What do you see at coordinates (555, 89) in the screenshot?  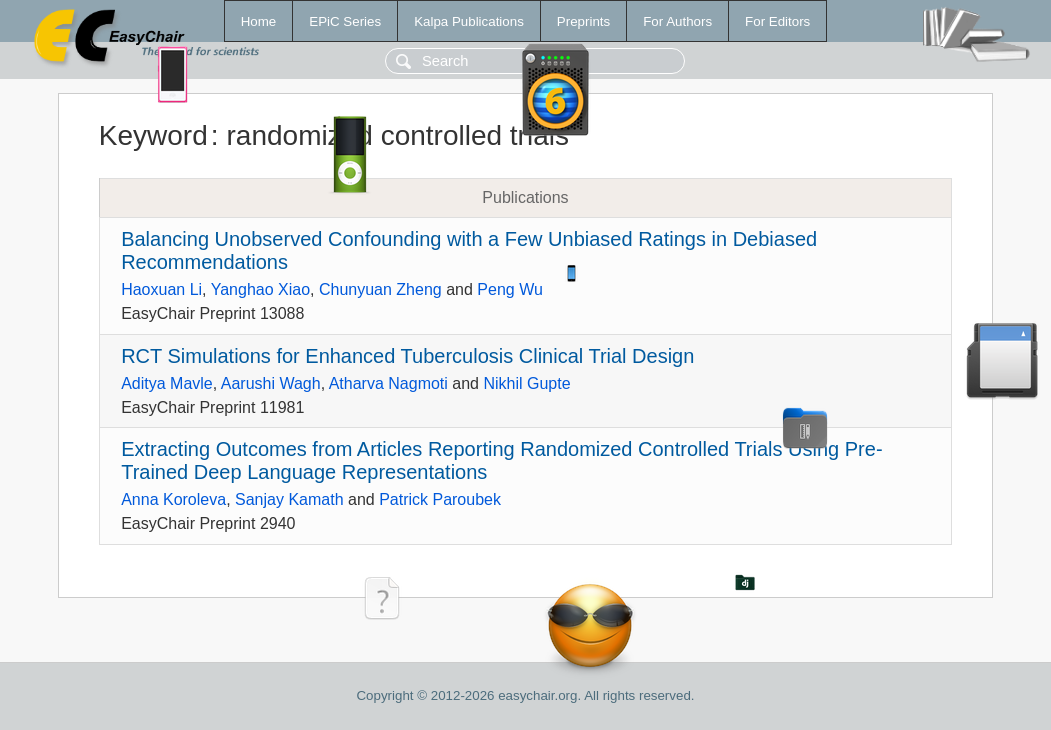 I see `access RAID 6 storage configuration` at bounding box center [555, 89].